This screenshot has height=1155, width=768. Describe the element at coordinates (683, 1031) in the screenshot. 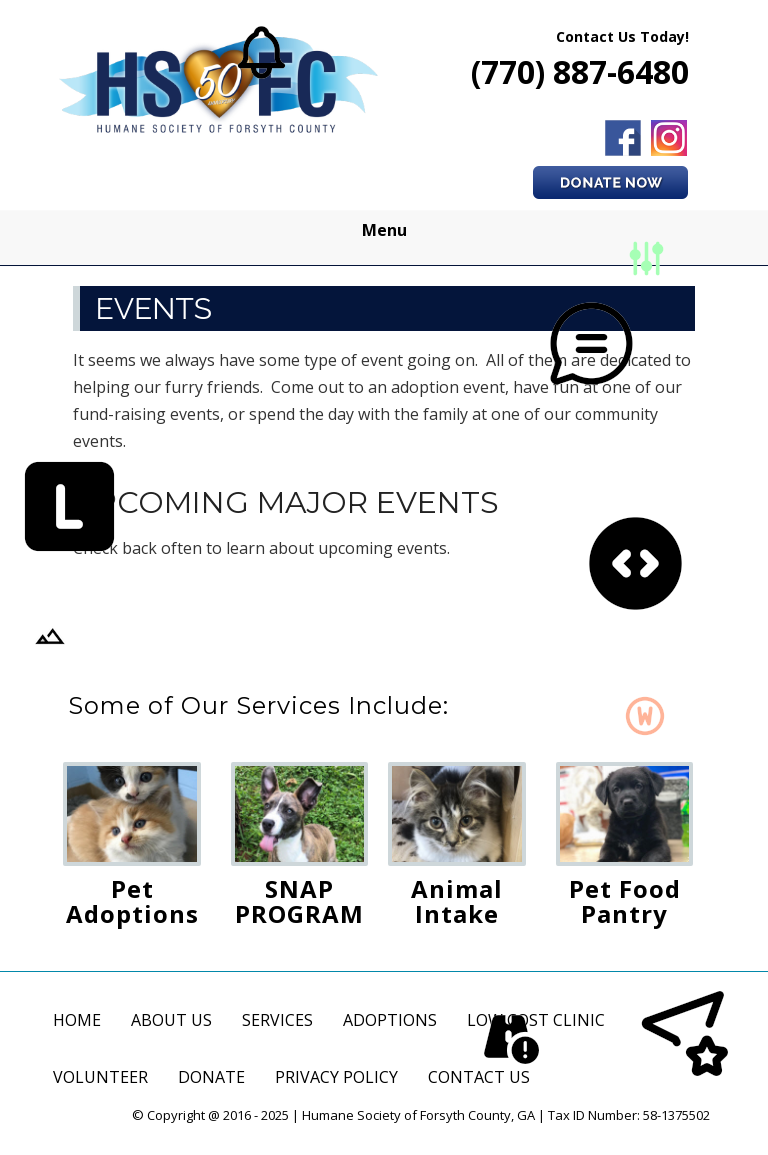

I see `mark a location as favorite` at that location.